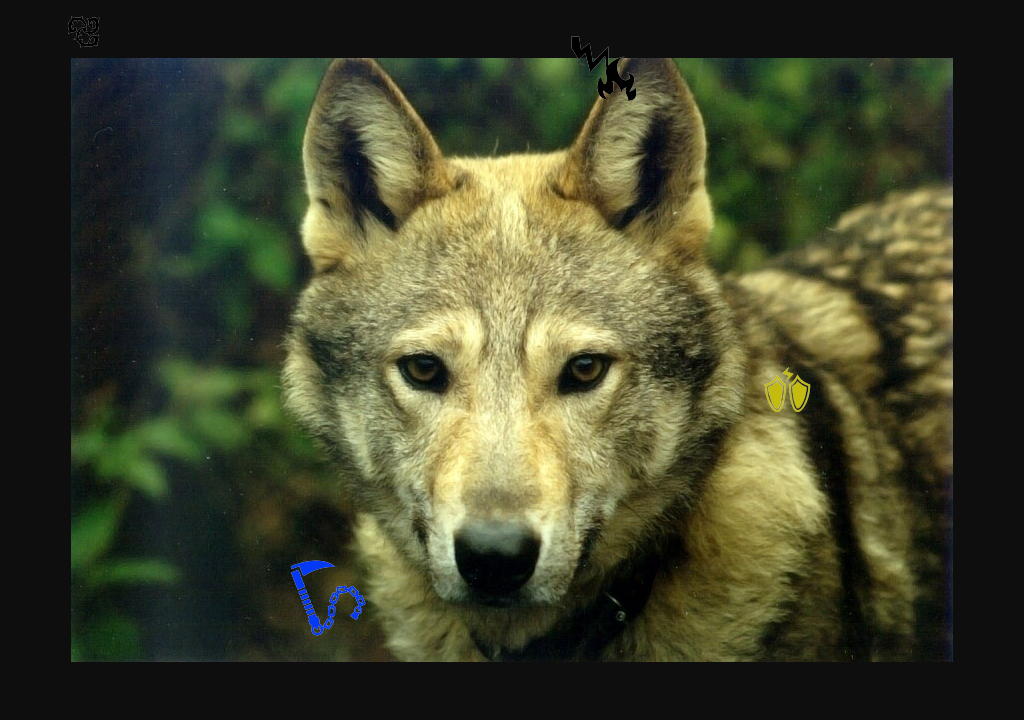 The width and height of the screenshot is (1024, 720). Describe the element at coordinates (328, 598) in the screenshot. I see `select kusarigama weapon in game inventory` at that location.